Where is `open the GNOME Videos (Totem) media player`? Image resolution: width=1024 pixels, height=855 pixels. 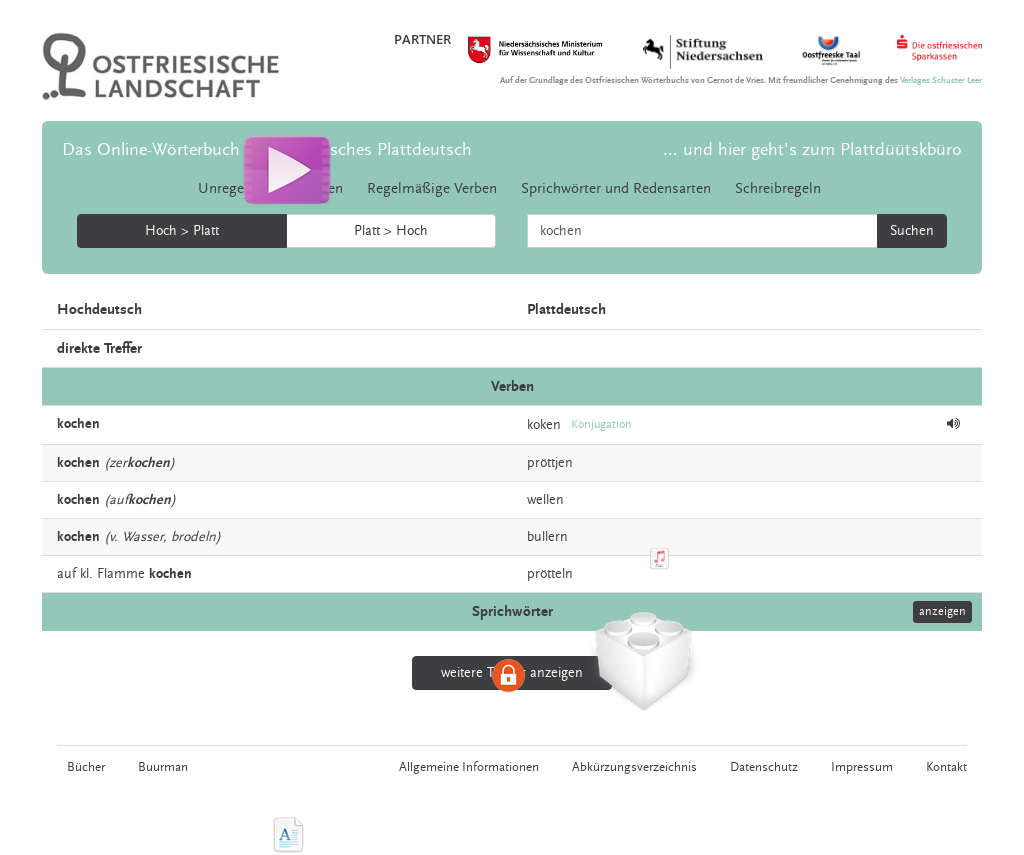
open the GNOME Videos (Totem) media player is located at coordinates (287, 170).